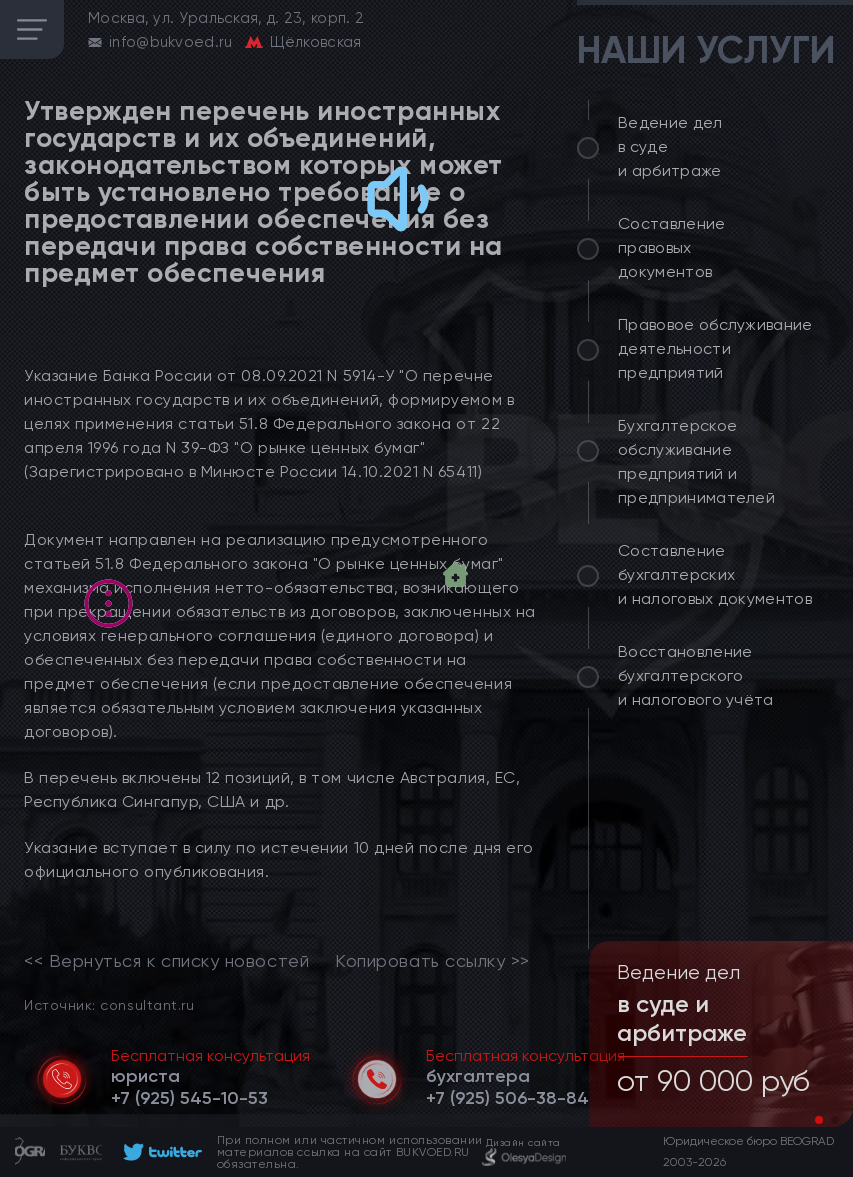  I want to click on access medical or healthcare services, so click(455, 574).